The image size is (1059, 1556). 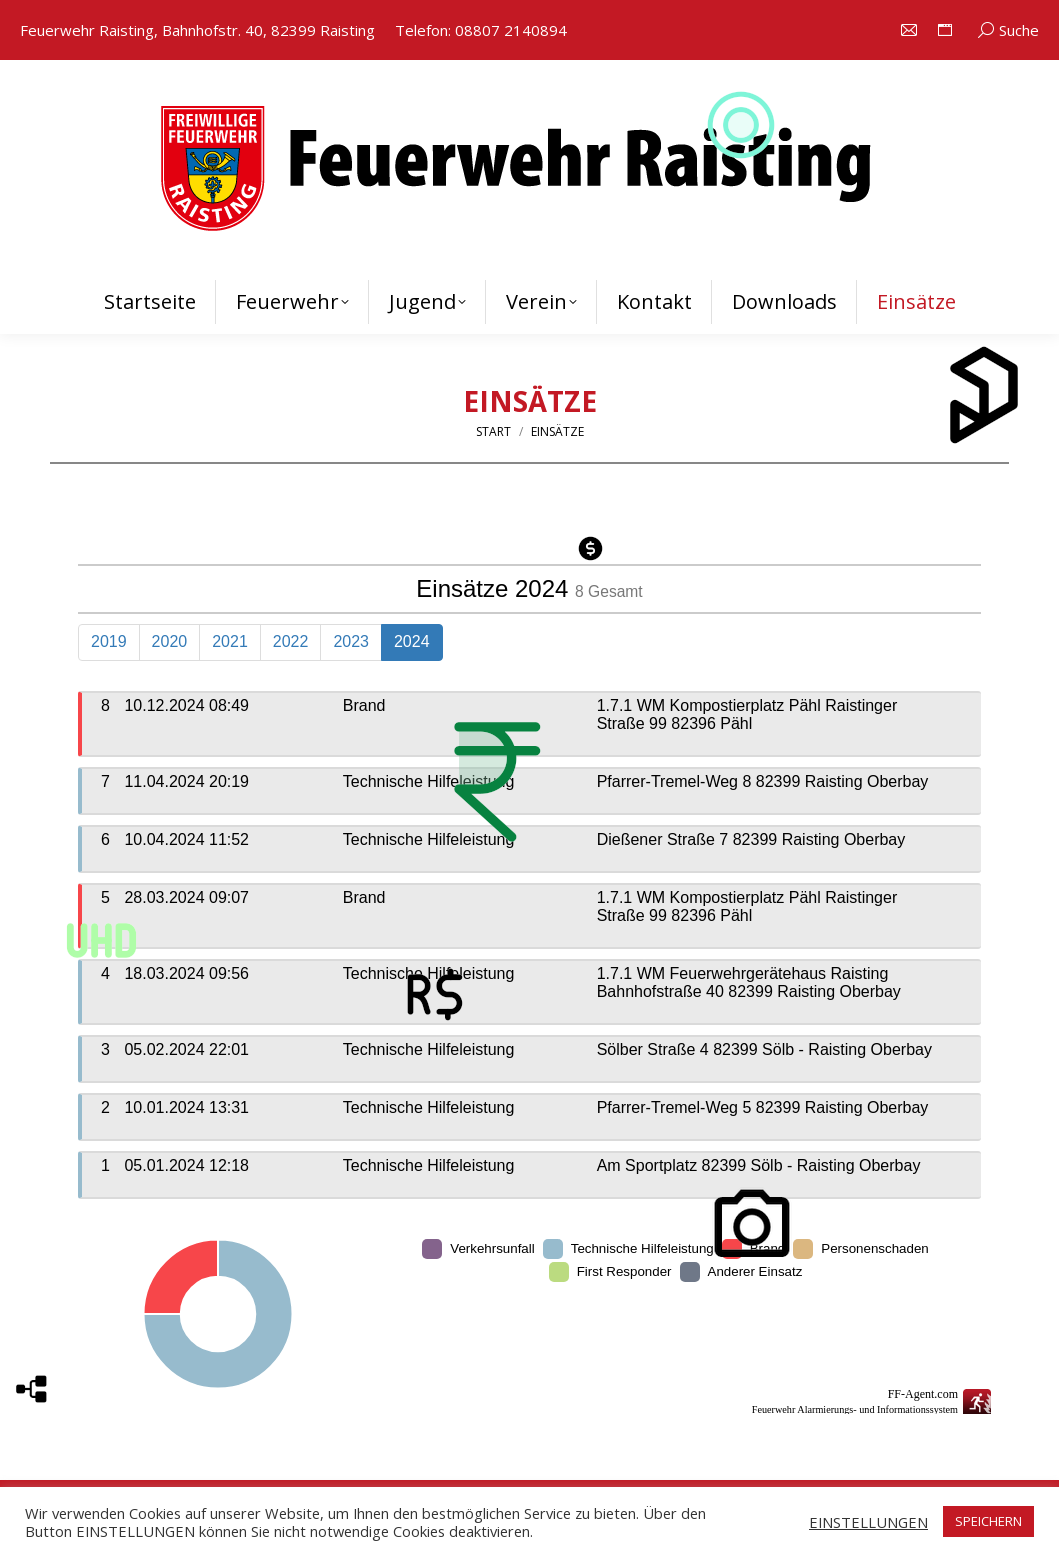 What do you see at coordinates (33, 1389) in the screenshot?
I see `view hierarchical organization or folder structure` at bounding box center [33, 1389].